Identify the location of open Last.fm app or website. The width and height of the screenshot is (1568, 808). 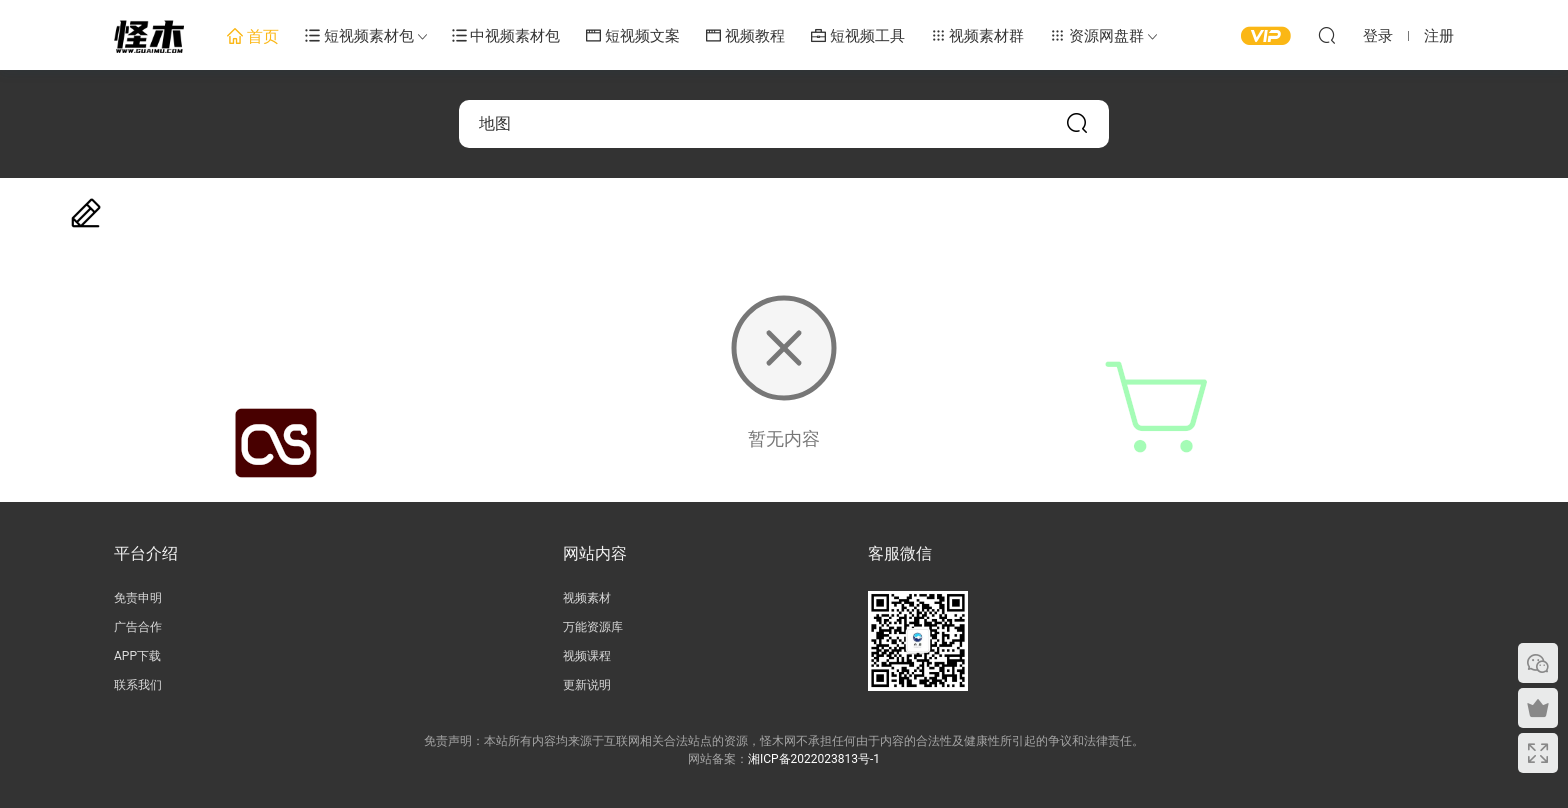
(276, 443).